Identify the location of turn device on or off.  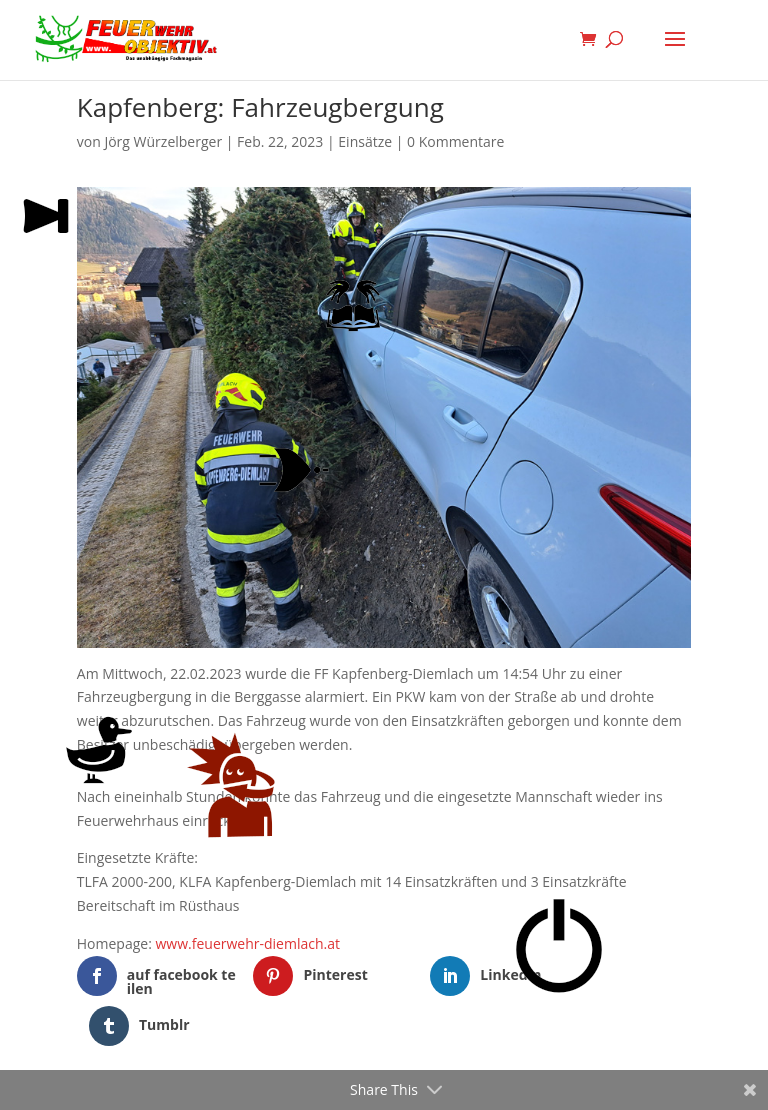
(559, 945).